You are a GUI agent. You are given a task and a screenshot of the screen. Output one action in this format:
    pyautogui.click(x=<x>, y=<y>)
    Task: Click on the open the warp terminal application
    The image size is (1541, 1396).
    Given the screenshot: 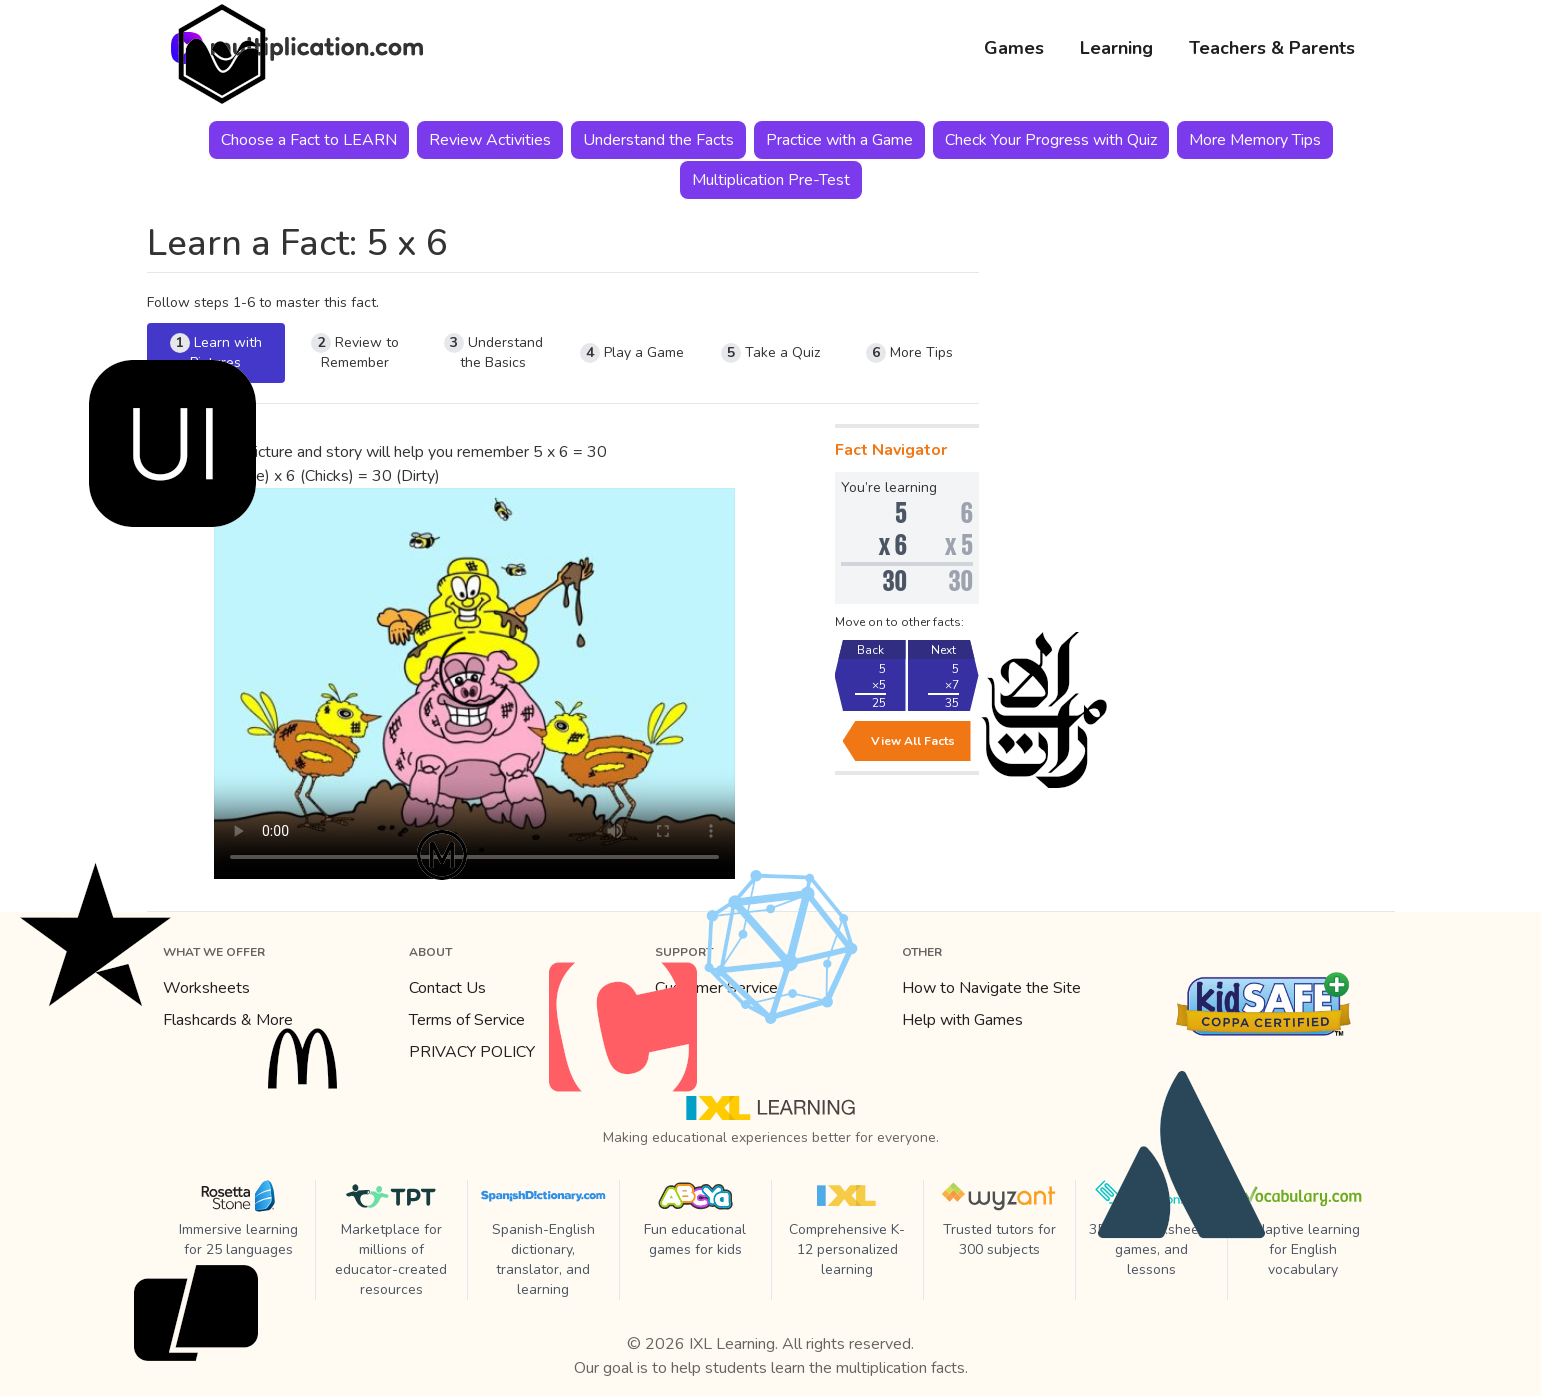 What is the action you would take?
    pyautogui.click(x=196, y=1313)
    